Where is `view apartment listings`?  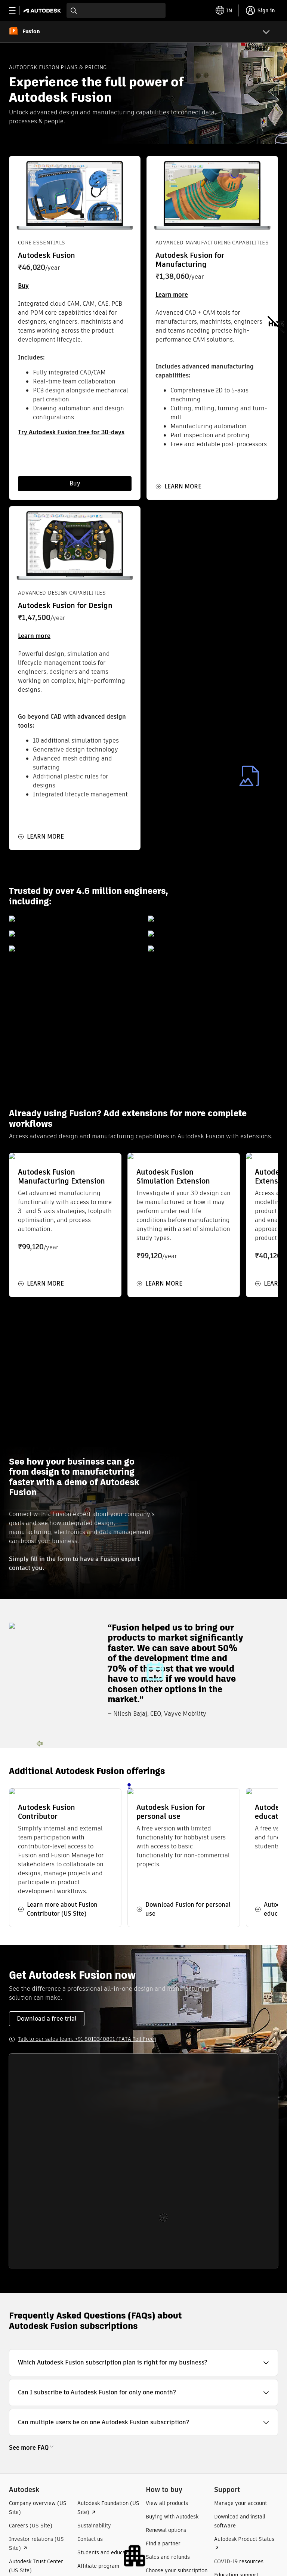 view apartment listings is located at coordinates (135, 2556).